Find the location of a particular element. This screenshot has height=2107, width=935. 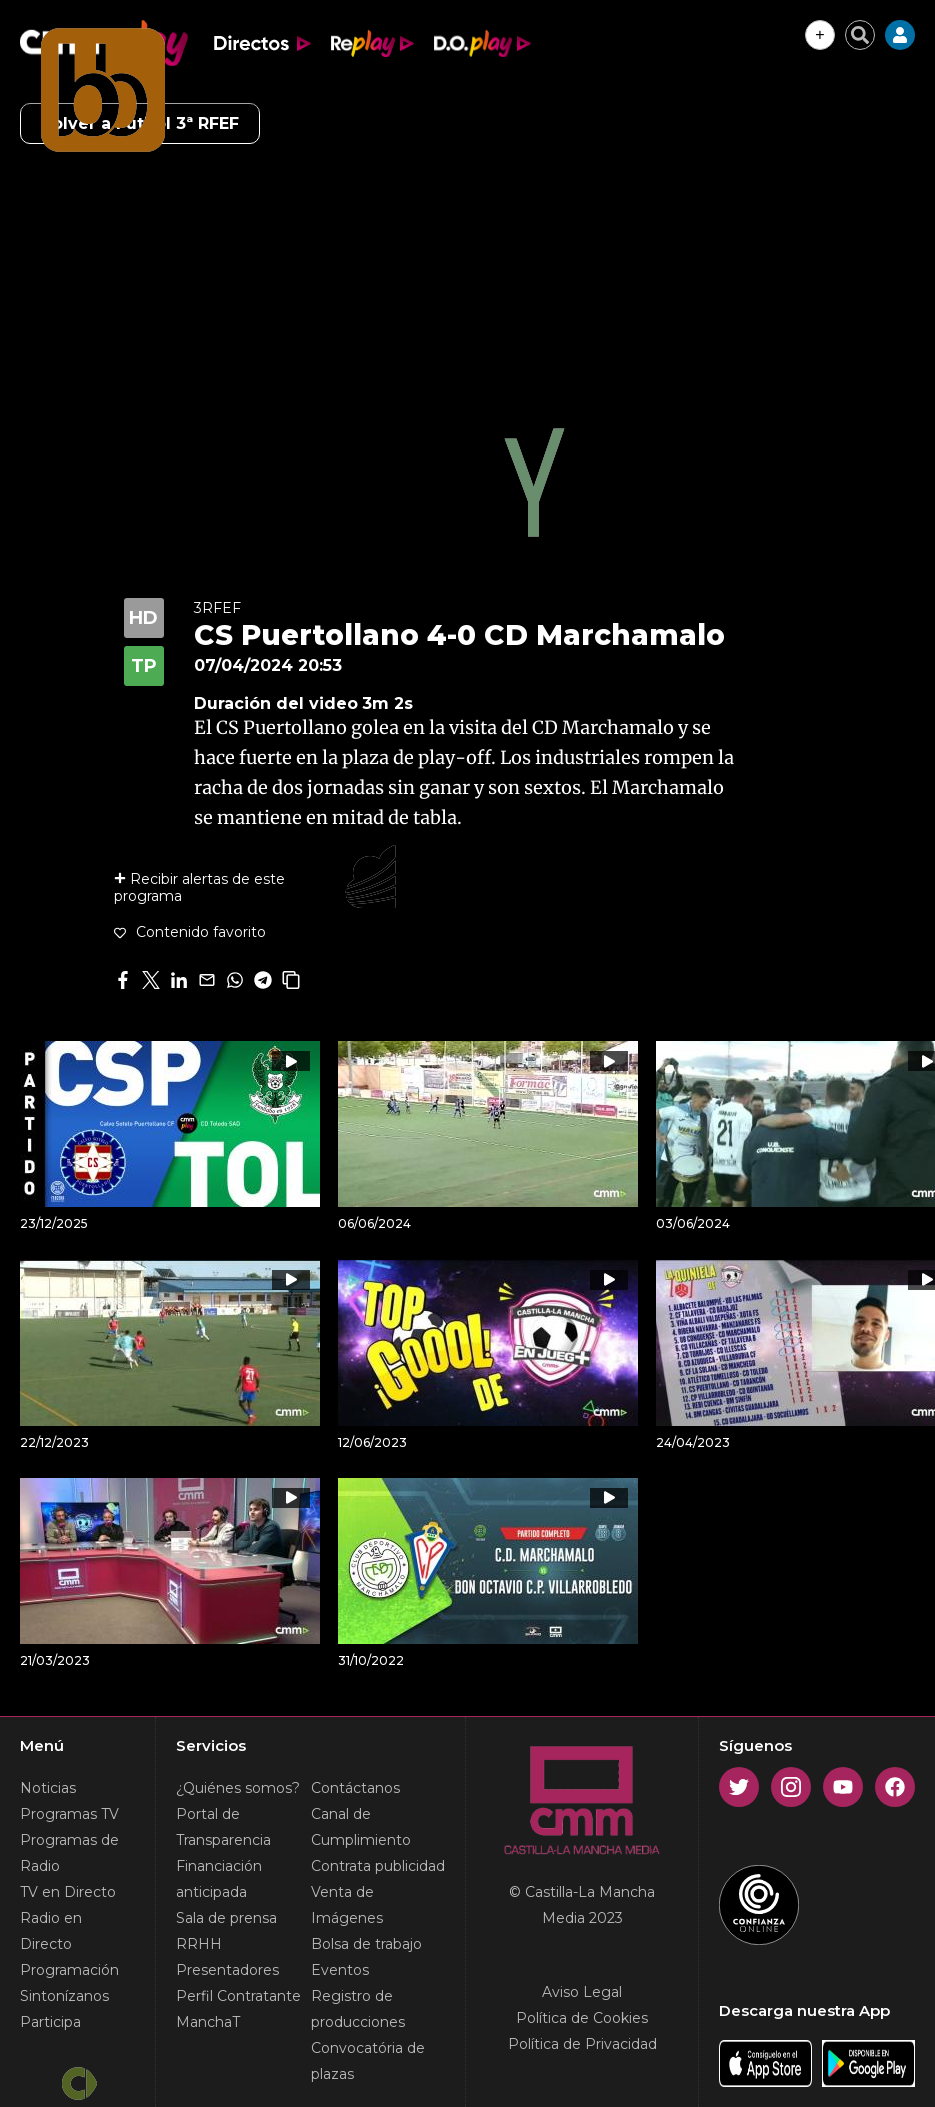

smart brand logo is located at coordinates (79, 2083).